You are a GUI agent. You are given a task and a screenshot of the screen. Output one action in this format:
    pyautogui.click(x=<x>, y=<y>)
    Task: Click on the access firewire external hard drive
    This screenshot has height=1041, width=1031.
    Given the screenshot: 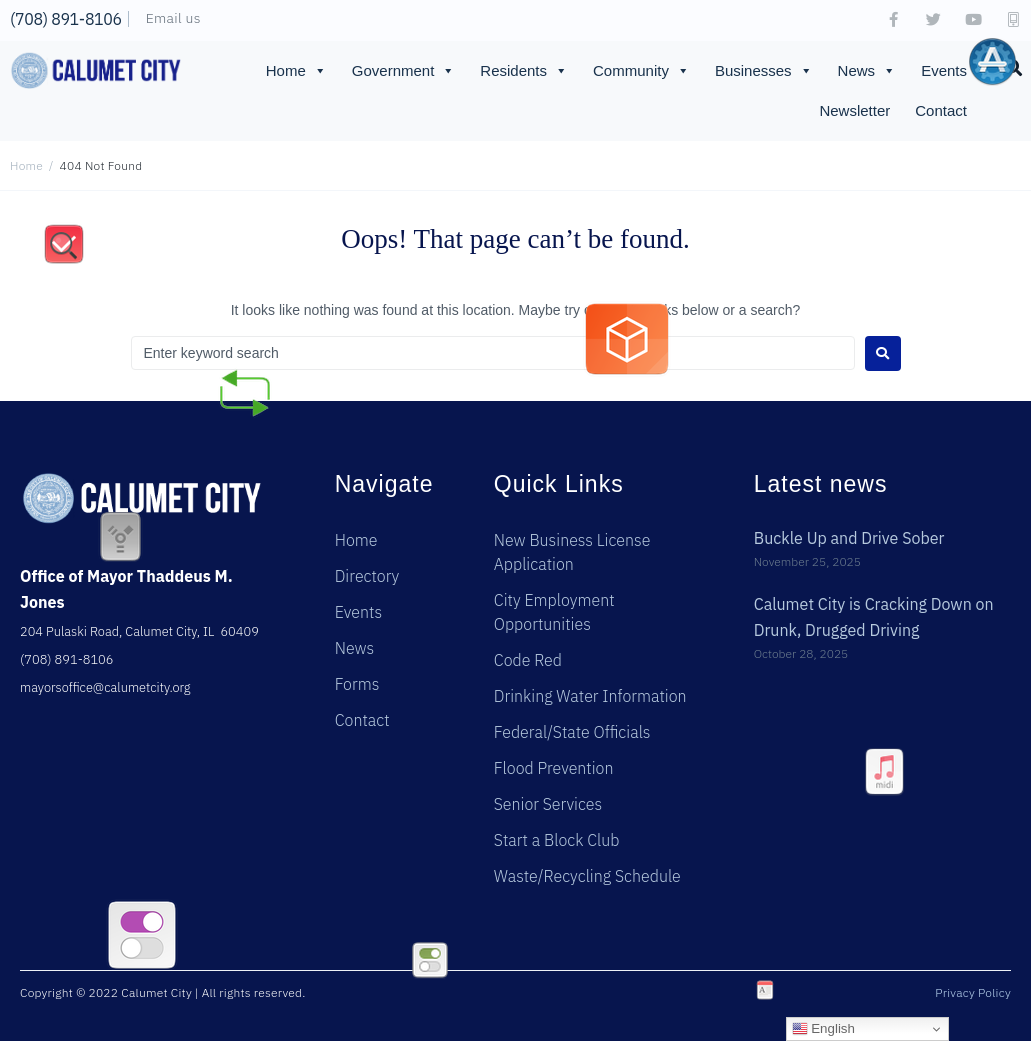 What is the action you would take?
    pyautogui.click(x=120, y=536)
    